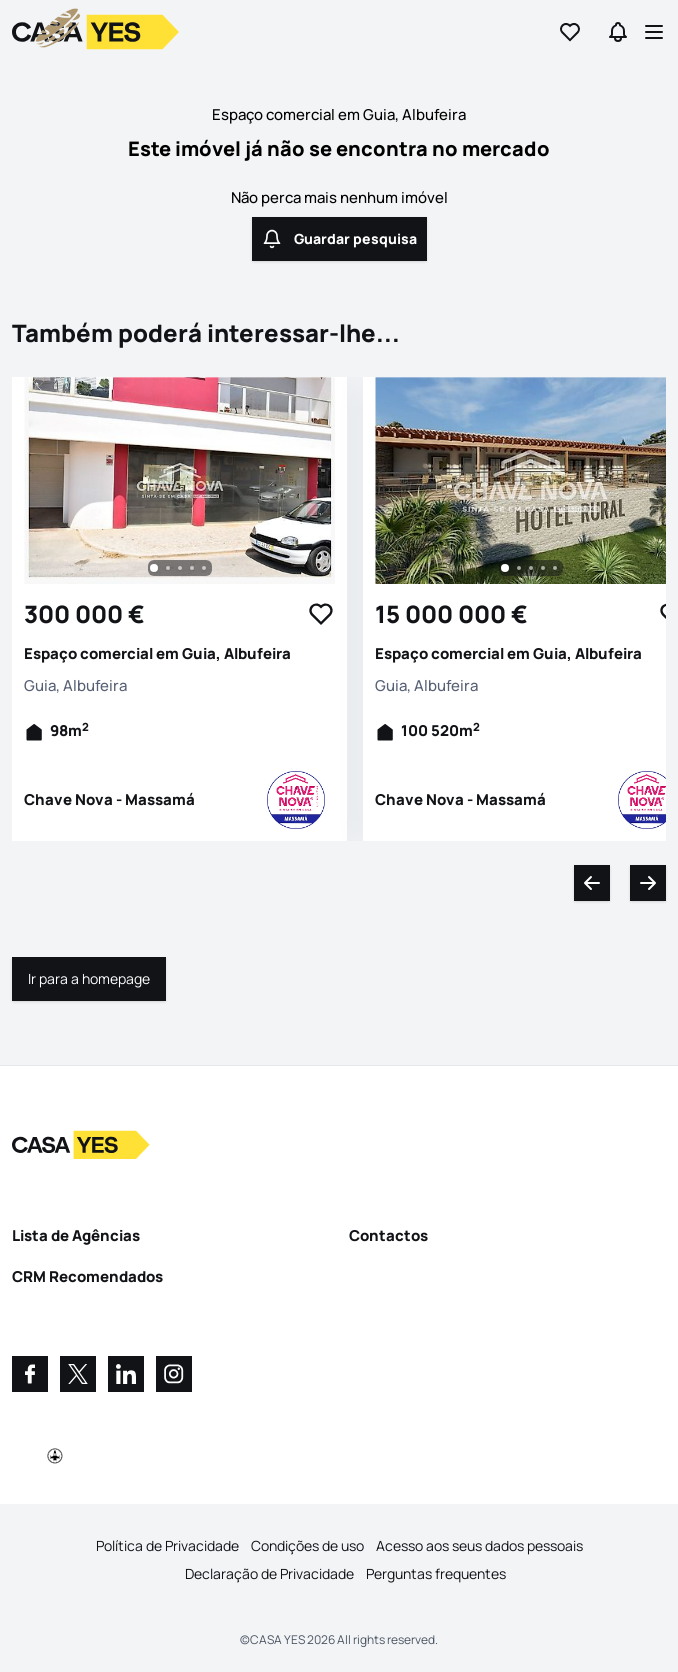 This screenshot has height=1672, width=678. I want to click on target lock or tracking indicator, so click(55, 1456).